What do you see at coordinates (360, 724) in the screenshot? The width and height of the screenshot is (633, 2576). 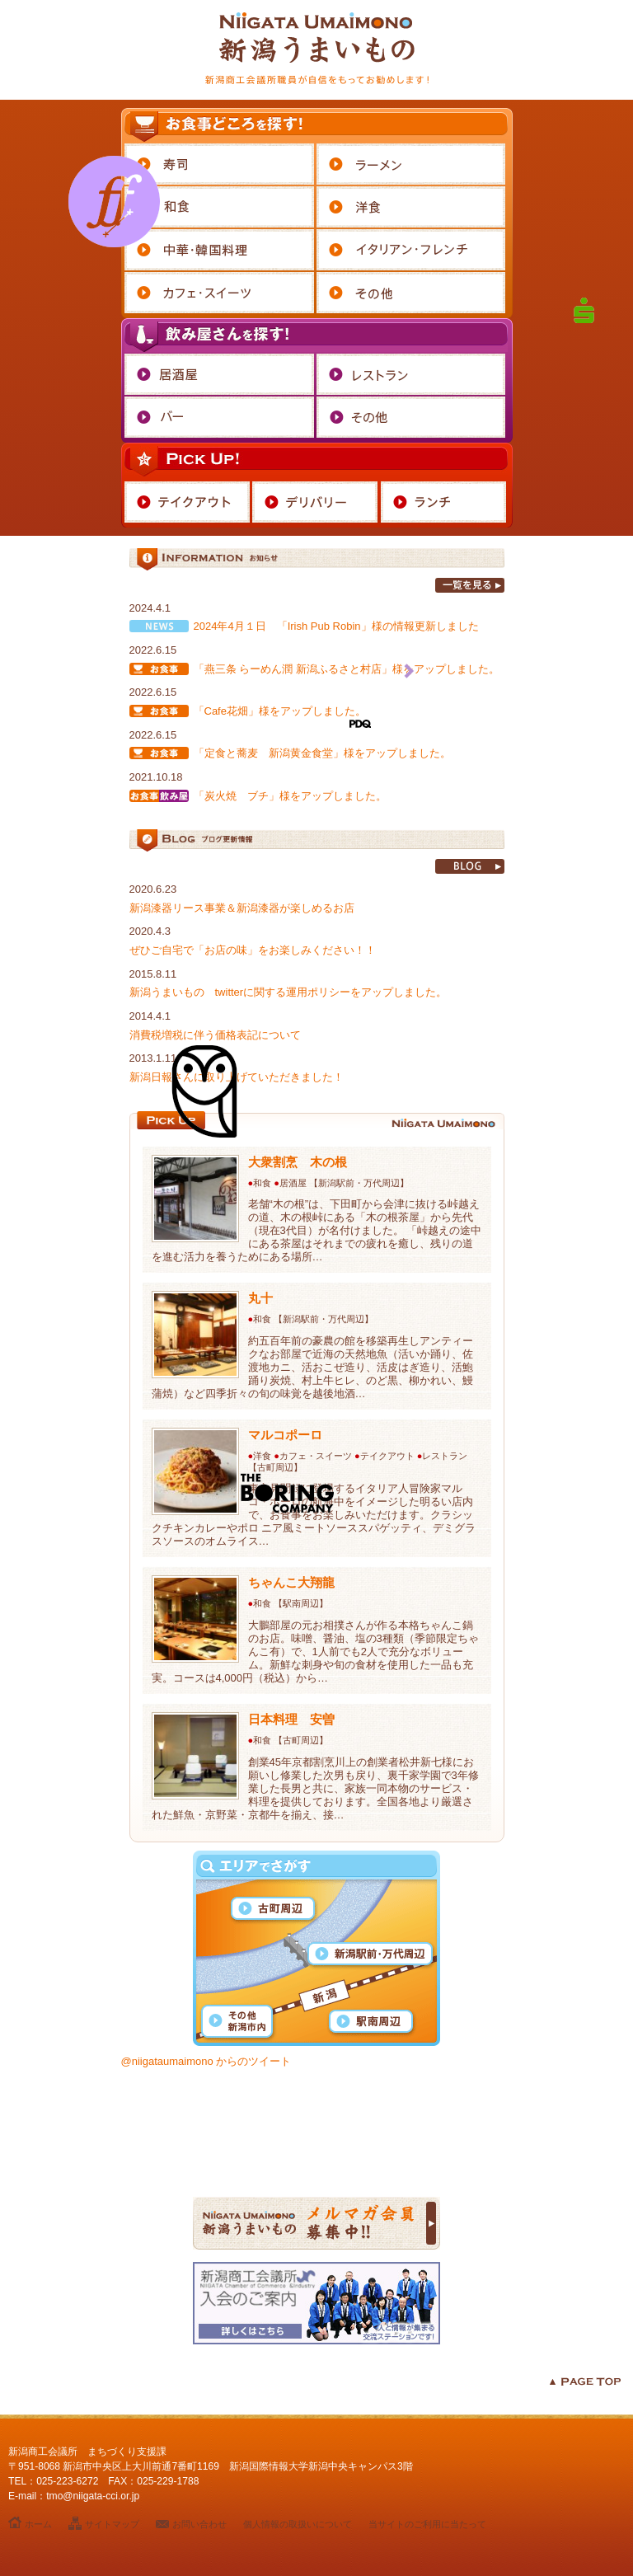 I see `PDQ software logo` at bounding box center [360, 724].